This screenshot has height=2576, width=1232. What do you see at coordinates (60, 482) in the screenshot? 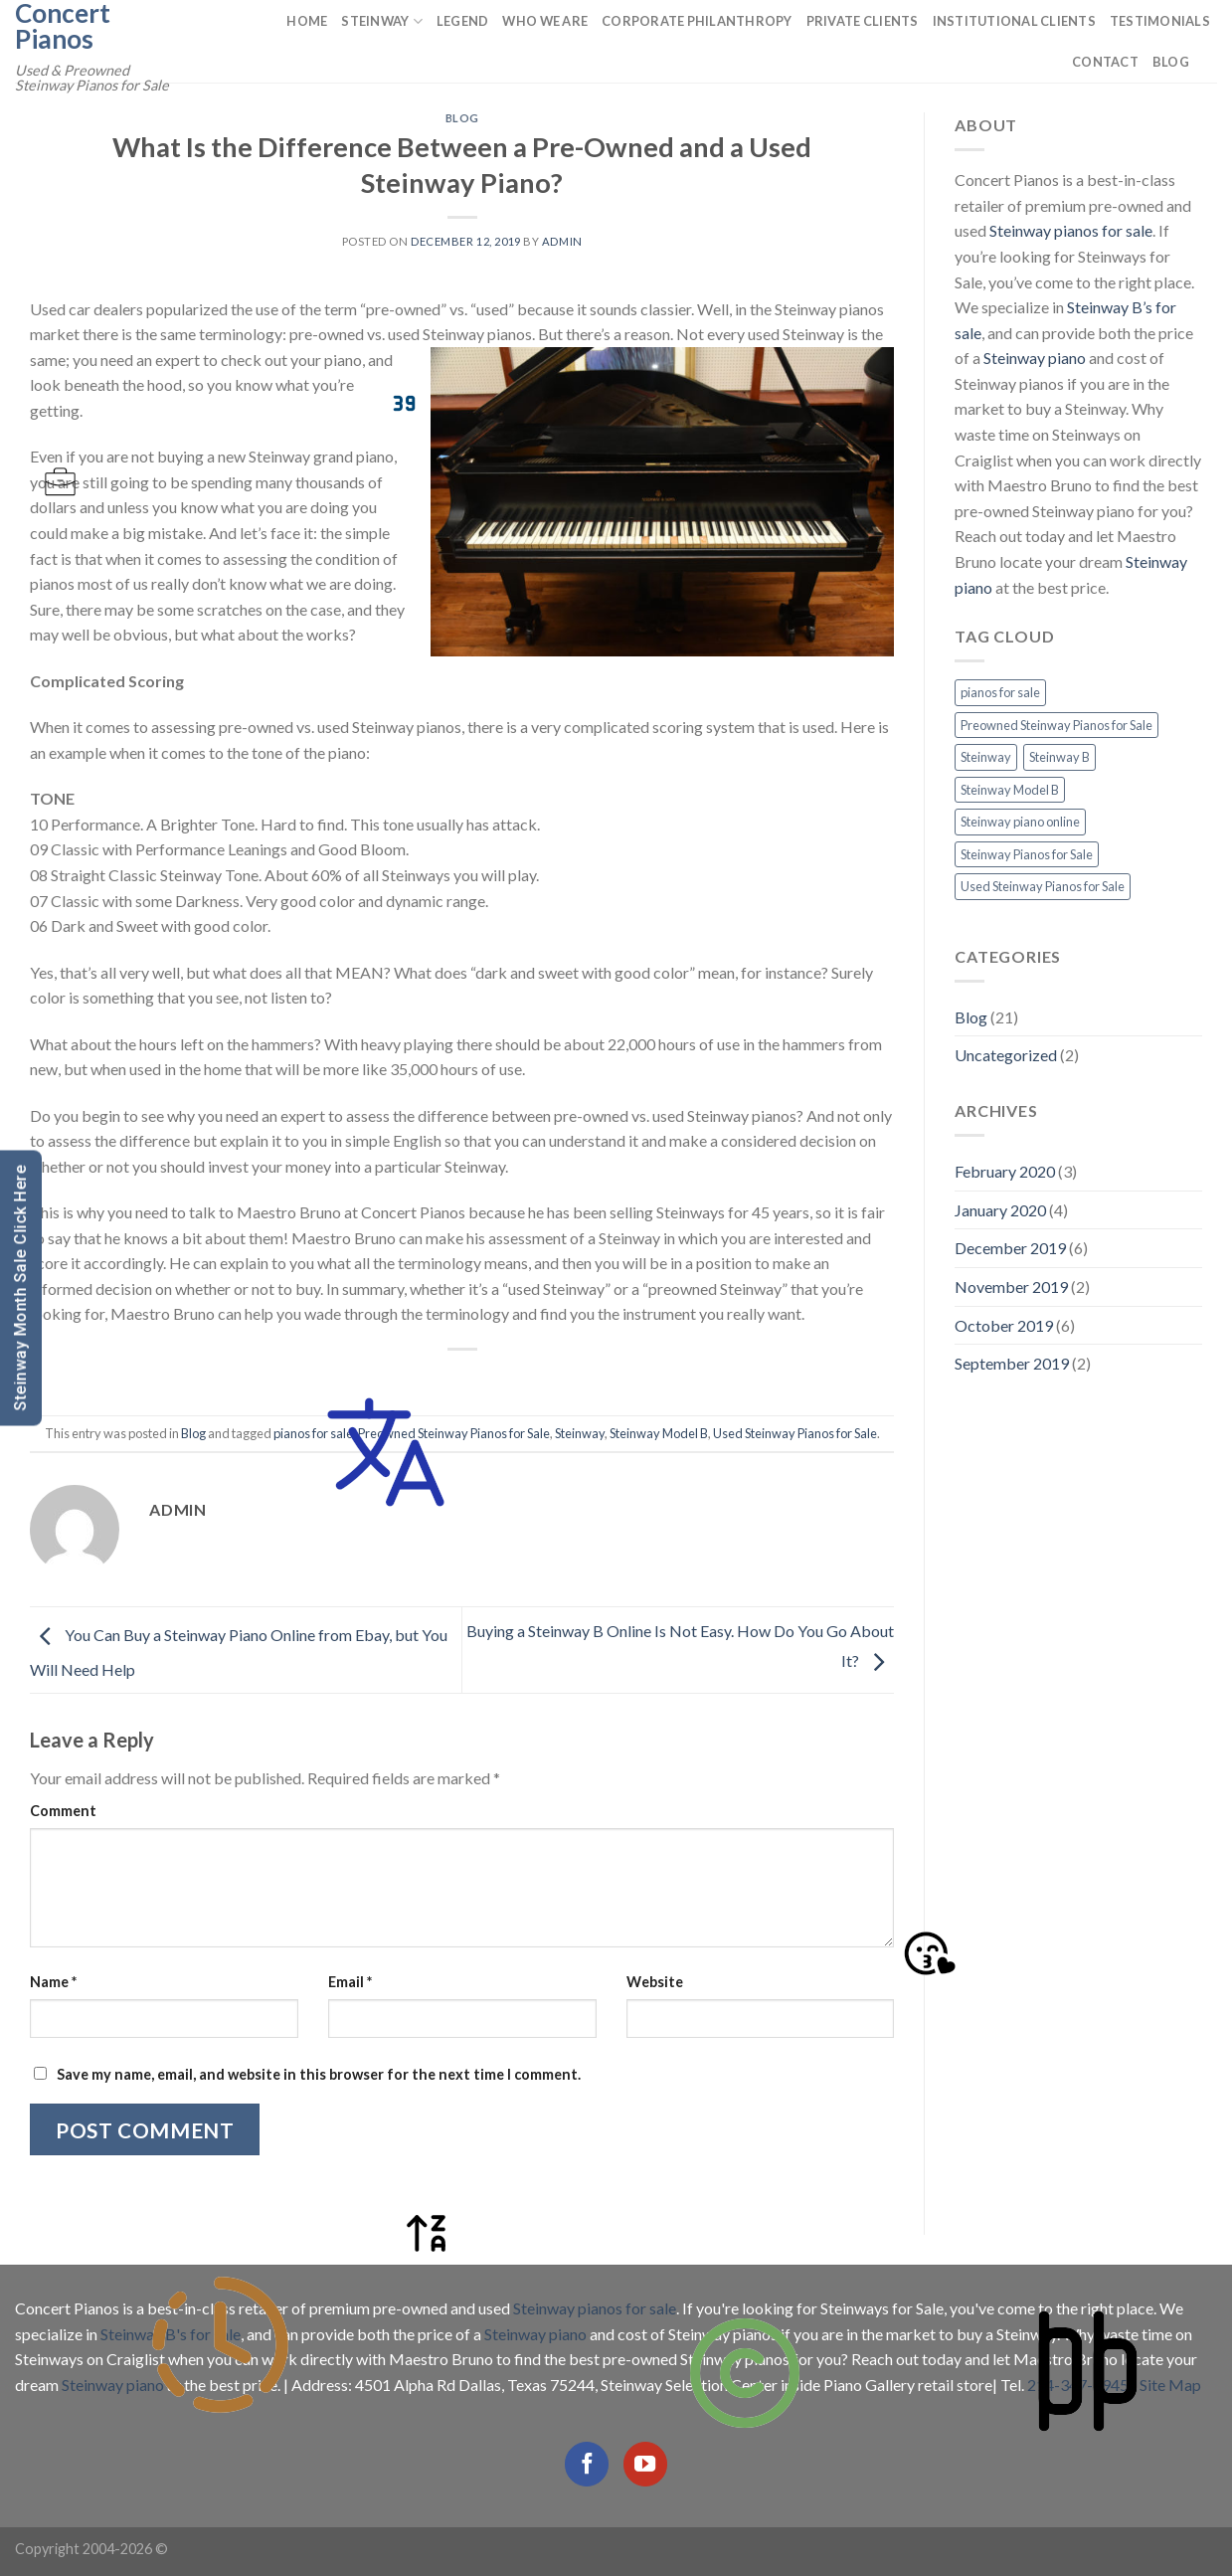
I see `access work or business-related content` at bounding box center [60, 482].